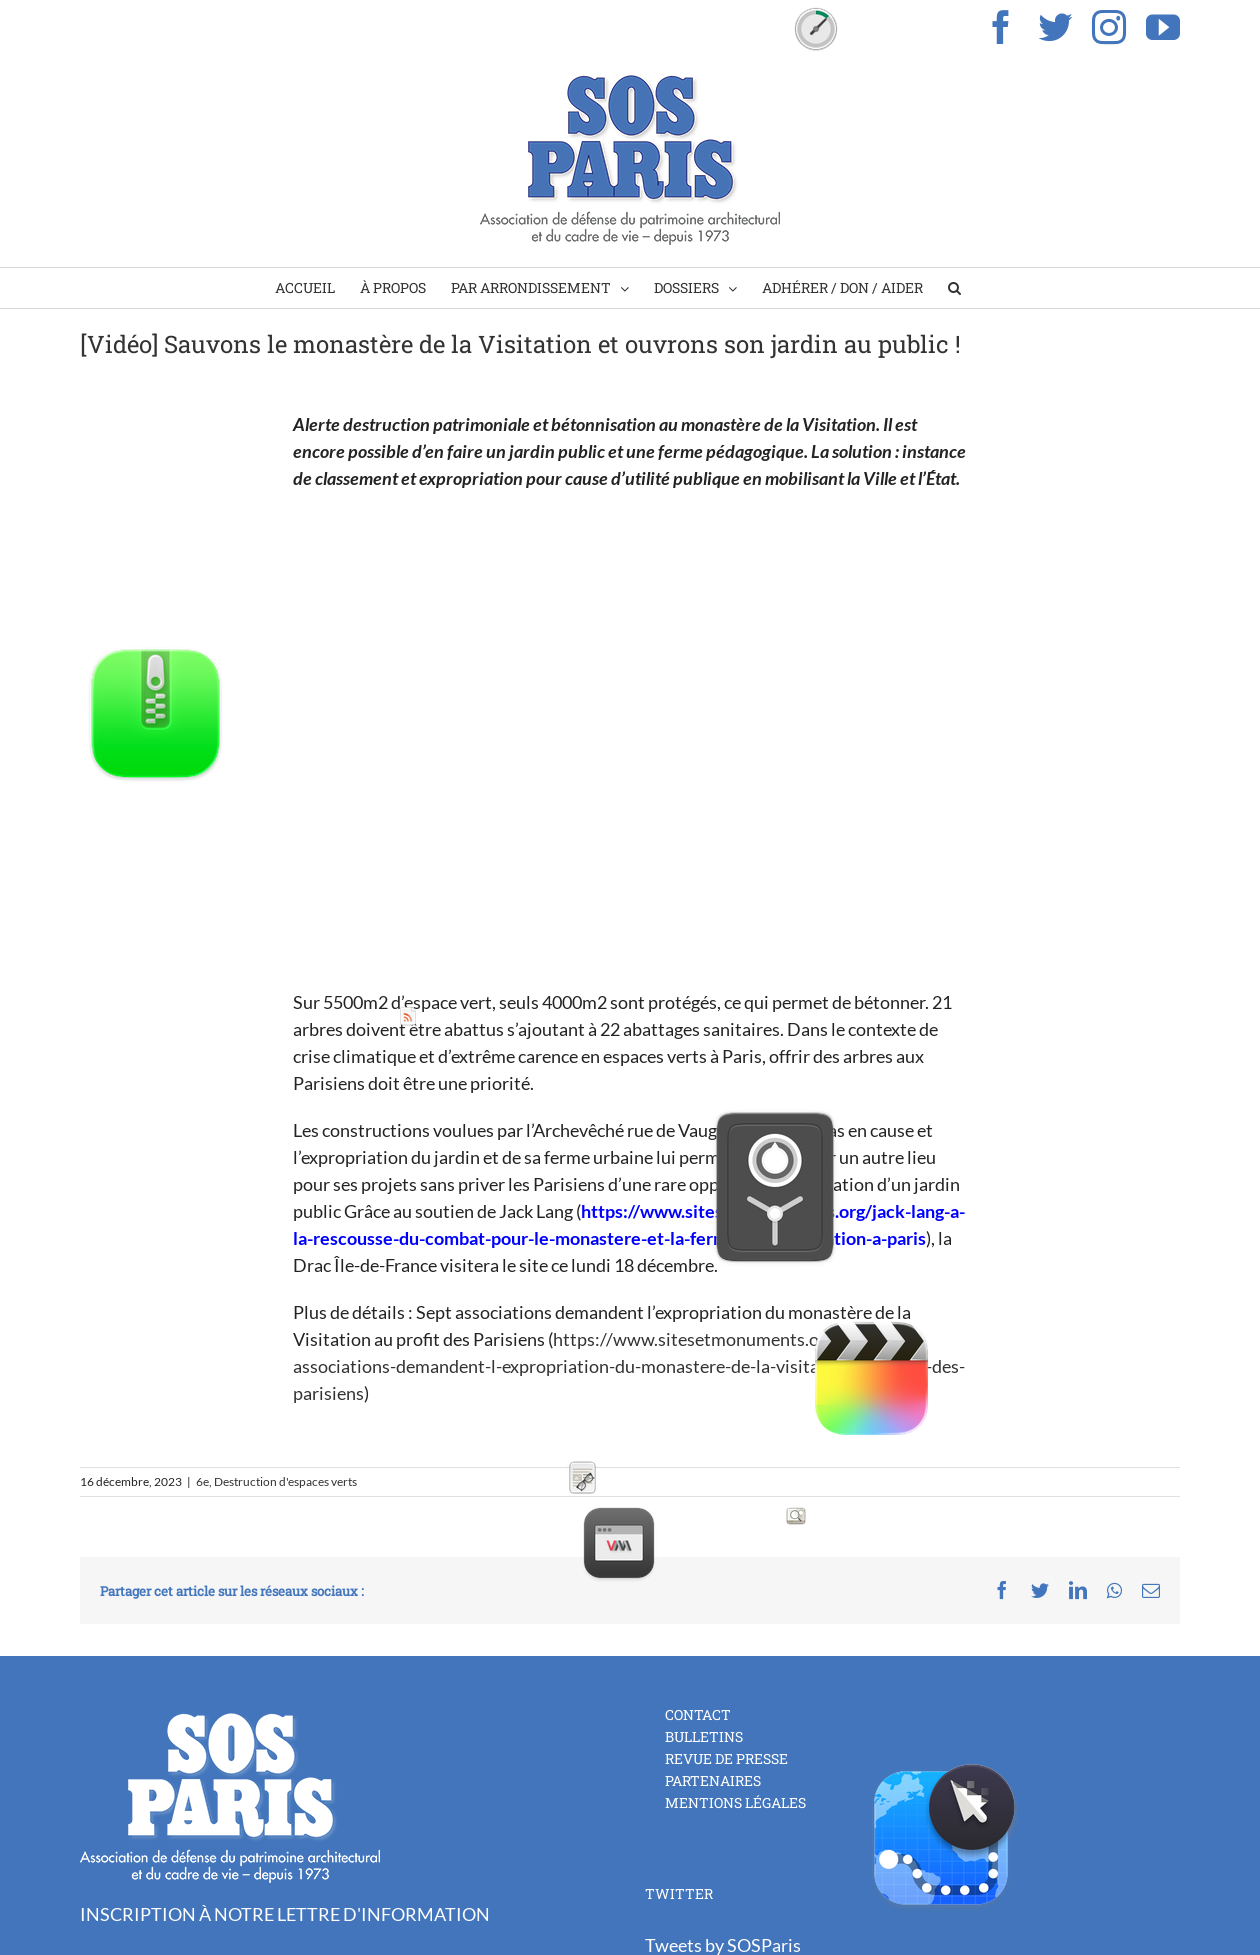 This screenshot has height=1955, width=1260. What do you see at coordinates (619, 1543) in the screenshot?
I see `open virtual machine preferences` at bounding box center [619, 1543].